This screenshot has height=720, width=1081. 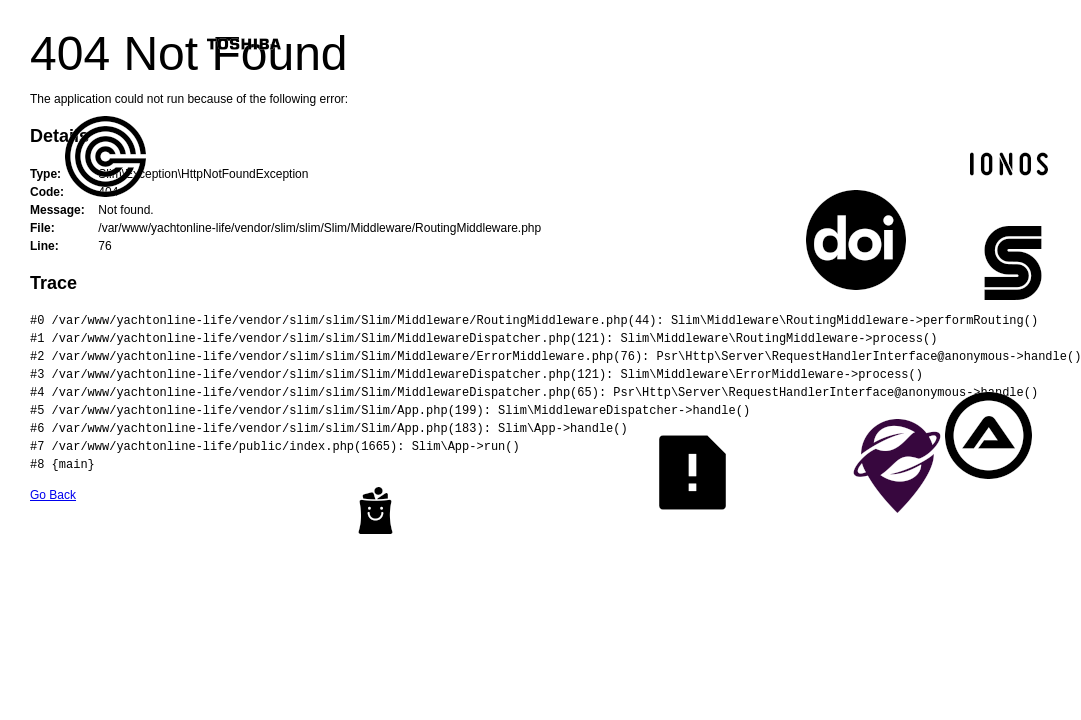 What do you see at coordinates (1013, 263) in the screenshot?
I see `sega brand logo` at bounding box center [1013, 263].